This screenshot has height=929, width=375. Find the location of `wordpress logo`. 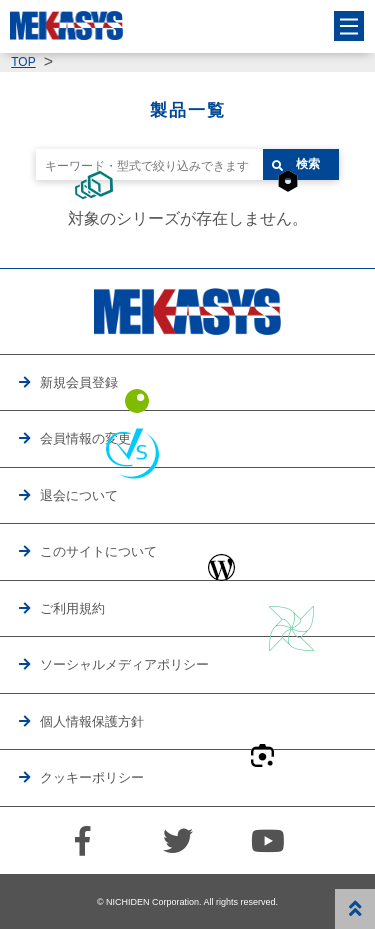

wordpress logo is located at coordinates (221, 567).